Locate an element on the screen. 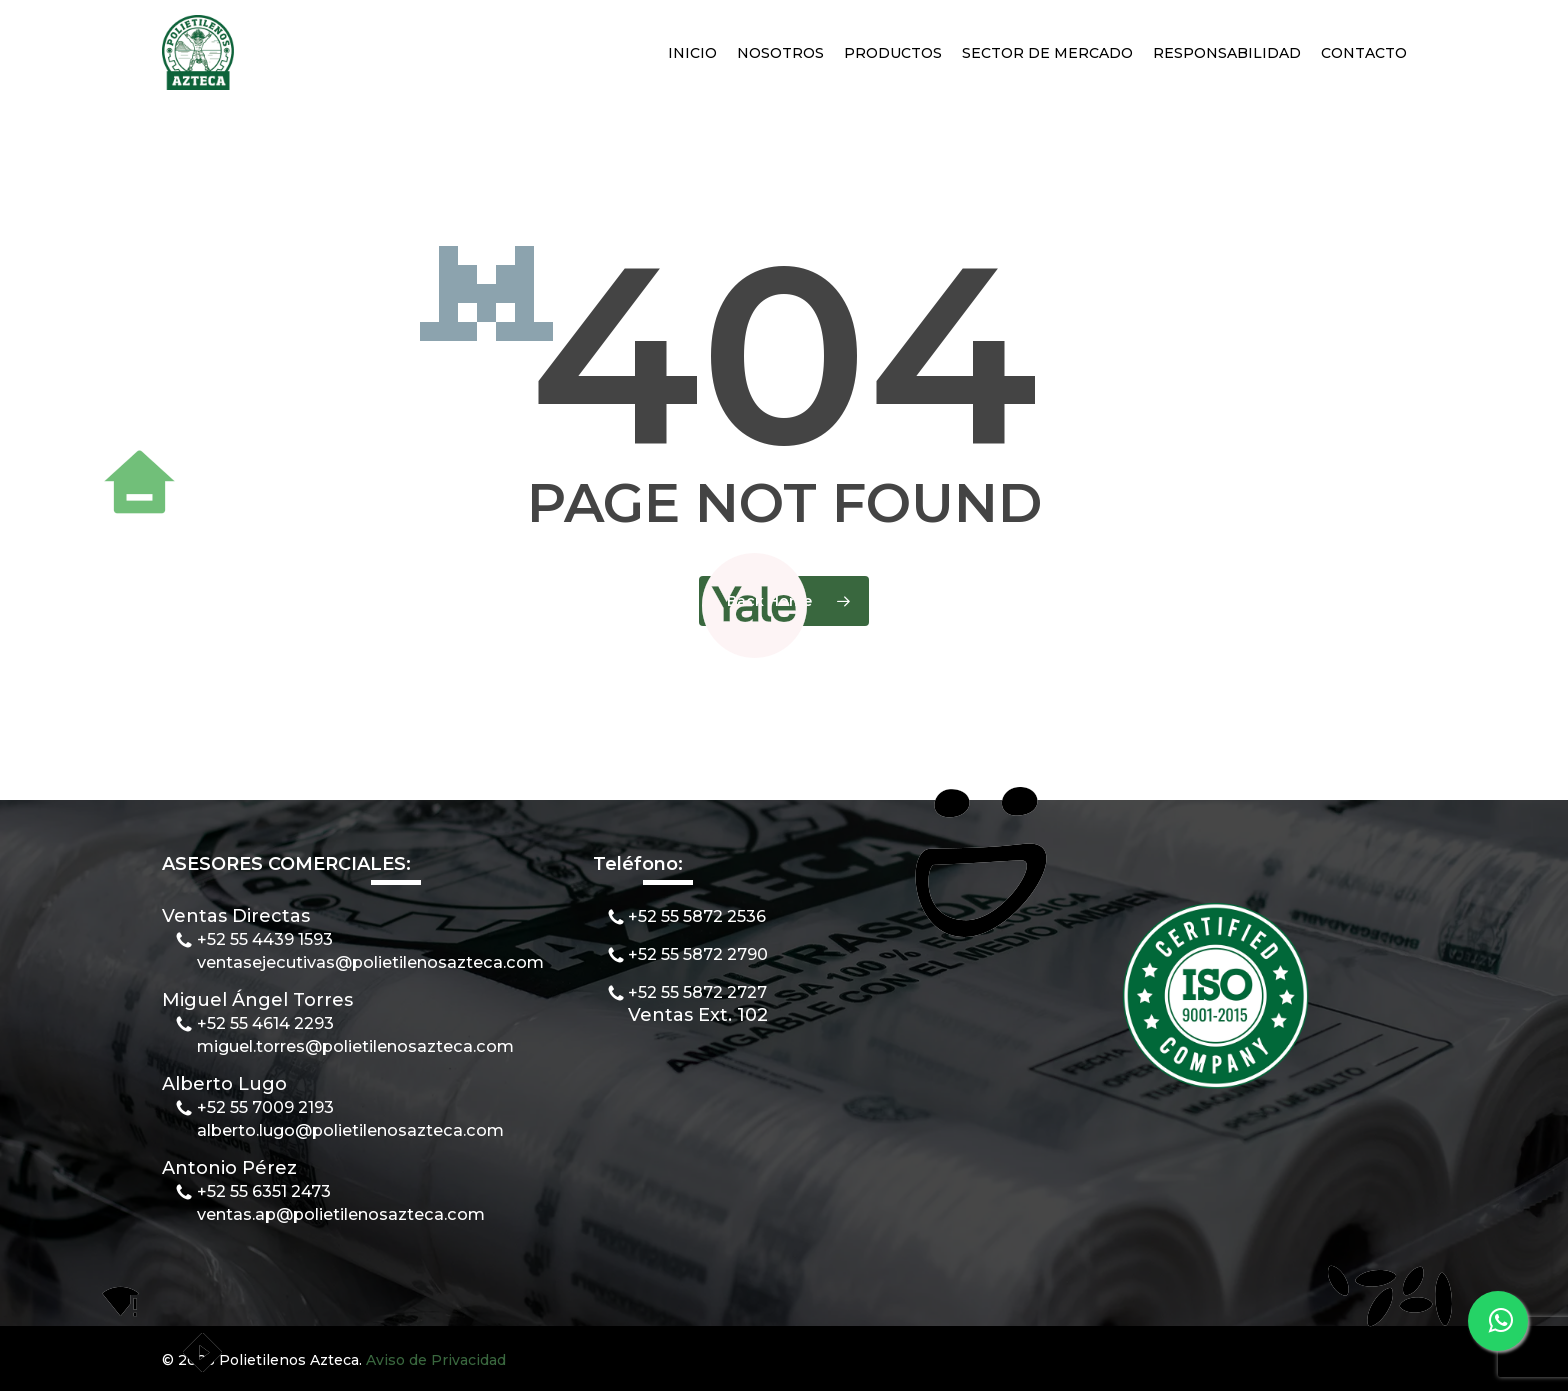  Mistral AI logo is located at coordinates (486, 293).